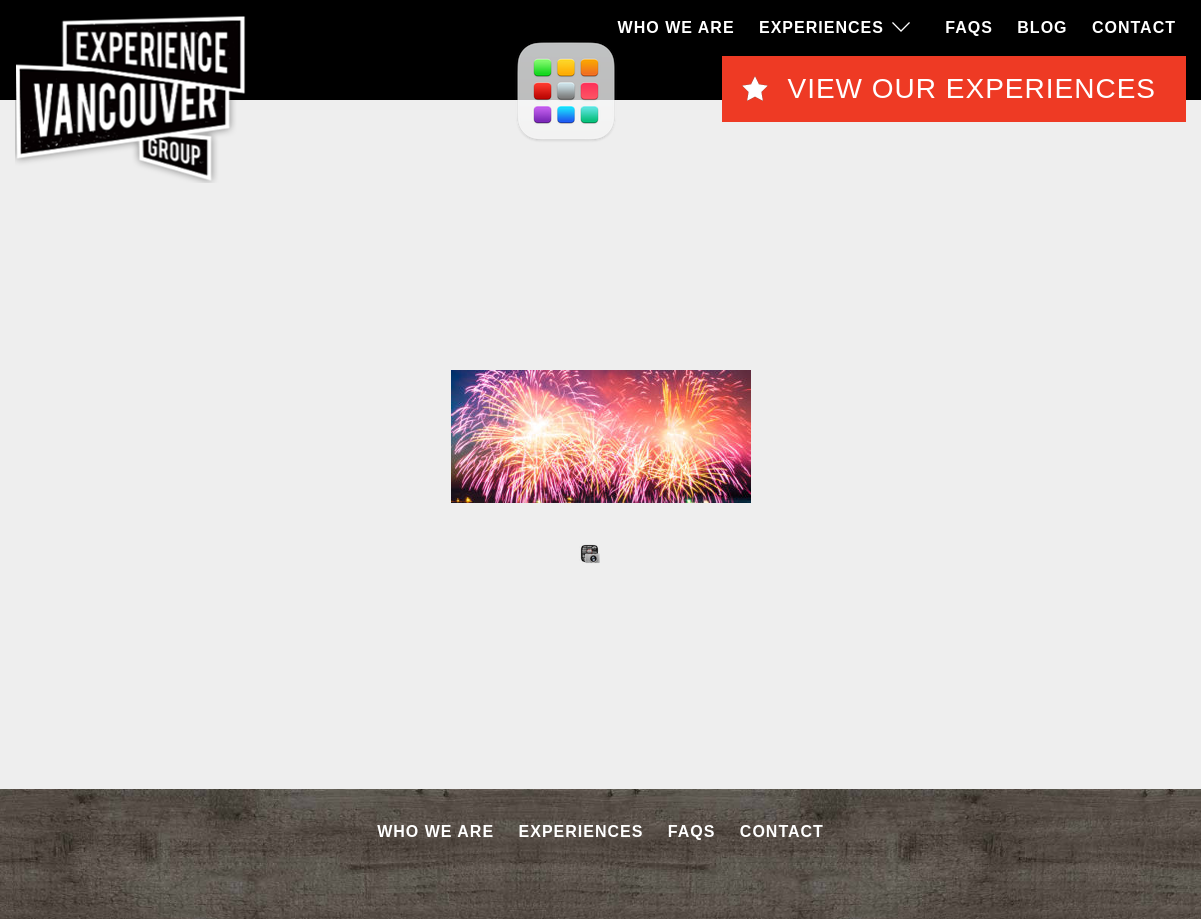 The image size is (1201, 919). I want to click on open Launchpad to view all applications, so click(566, 91).